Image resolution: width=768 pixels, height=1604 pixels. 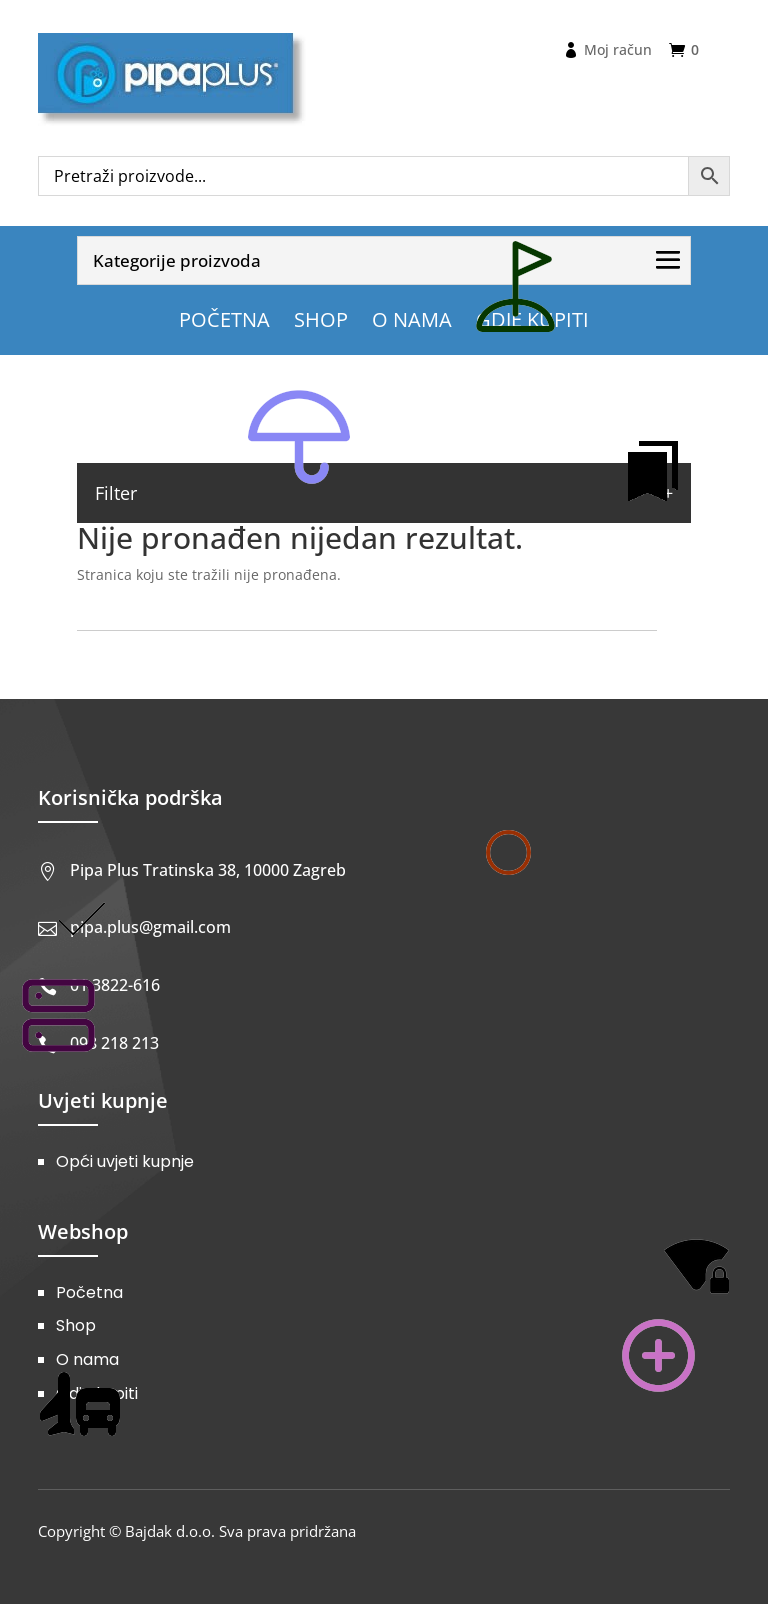 What do you see at coordinates (80, 1404) in the screenshot?
I see `select shipping method for your order` at bounding box center [80, 1404].